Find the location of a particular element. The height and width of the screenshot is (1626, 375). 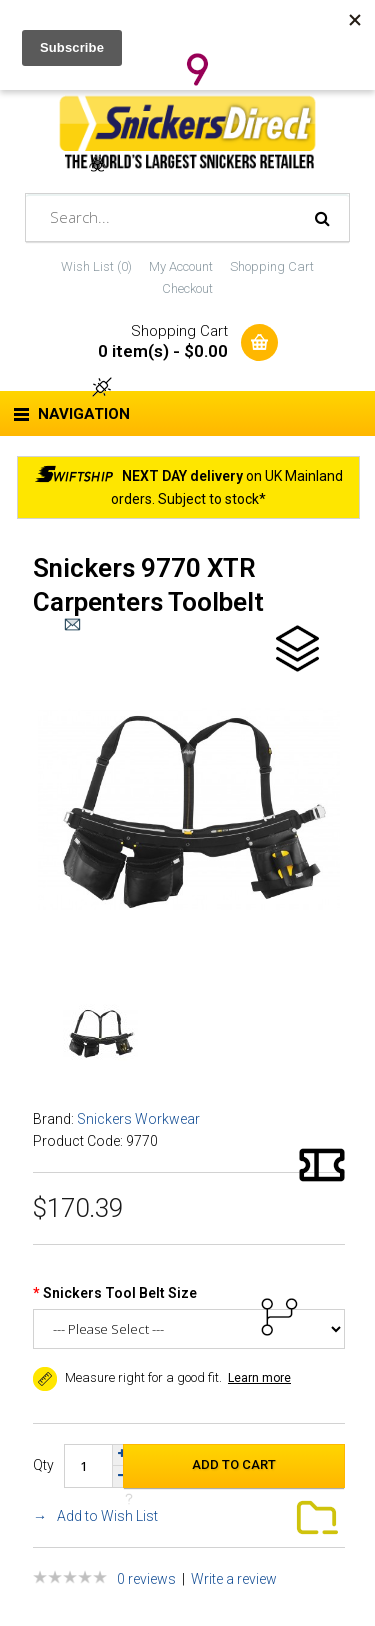

view repository branches is located at coordinates (277, 1317).